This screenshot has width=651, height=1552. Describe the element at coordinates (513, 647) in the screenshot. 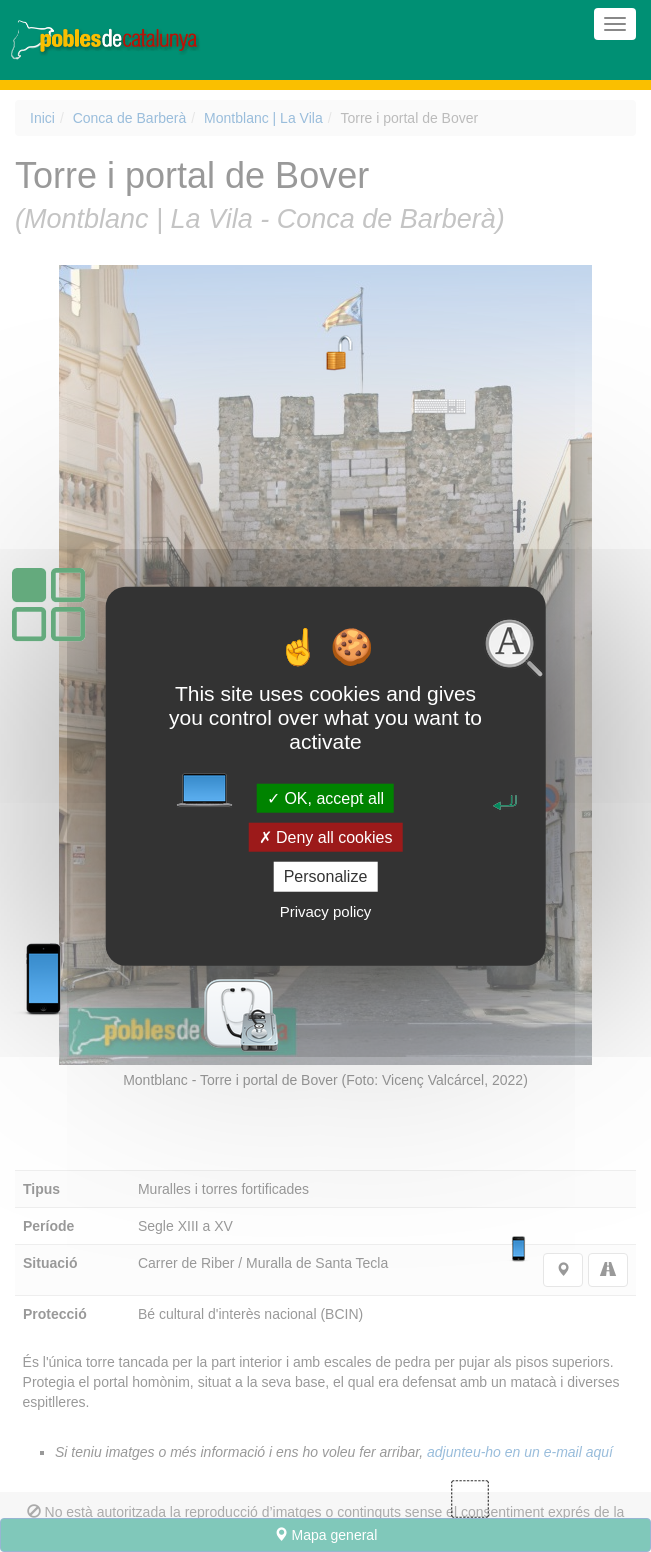

I see `search for text or content` at that location.